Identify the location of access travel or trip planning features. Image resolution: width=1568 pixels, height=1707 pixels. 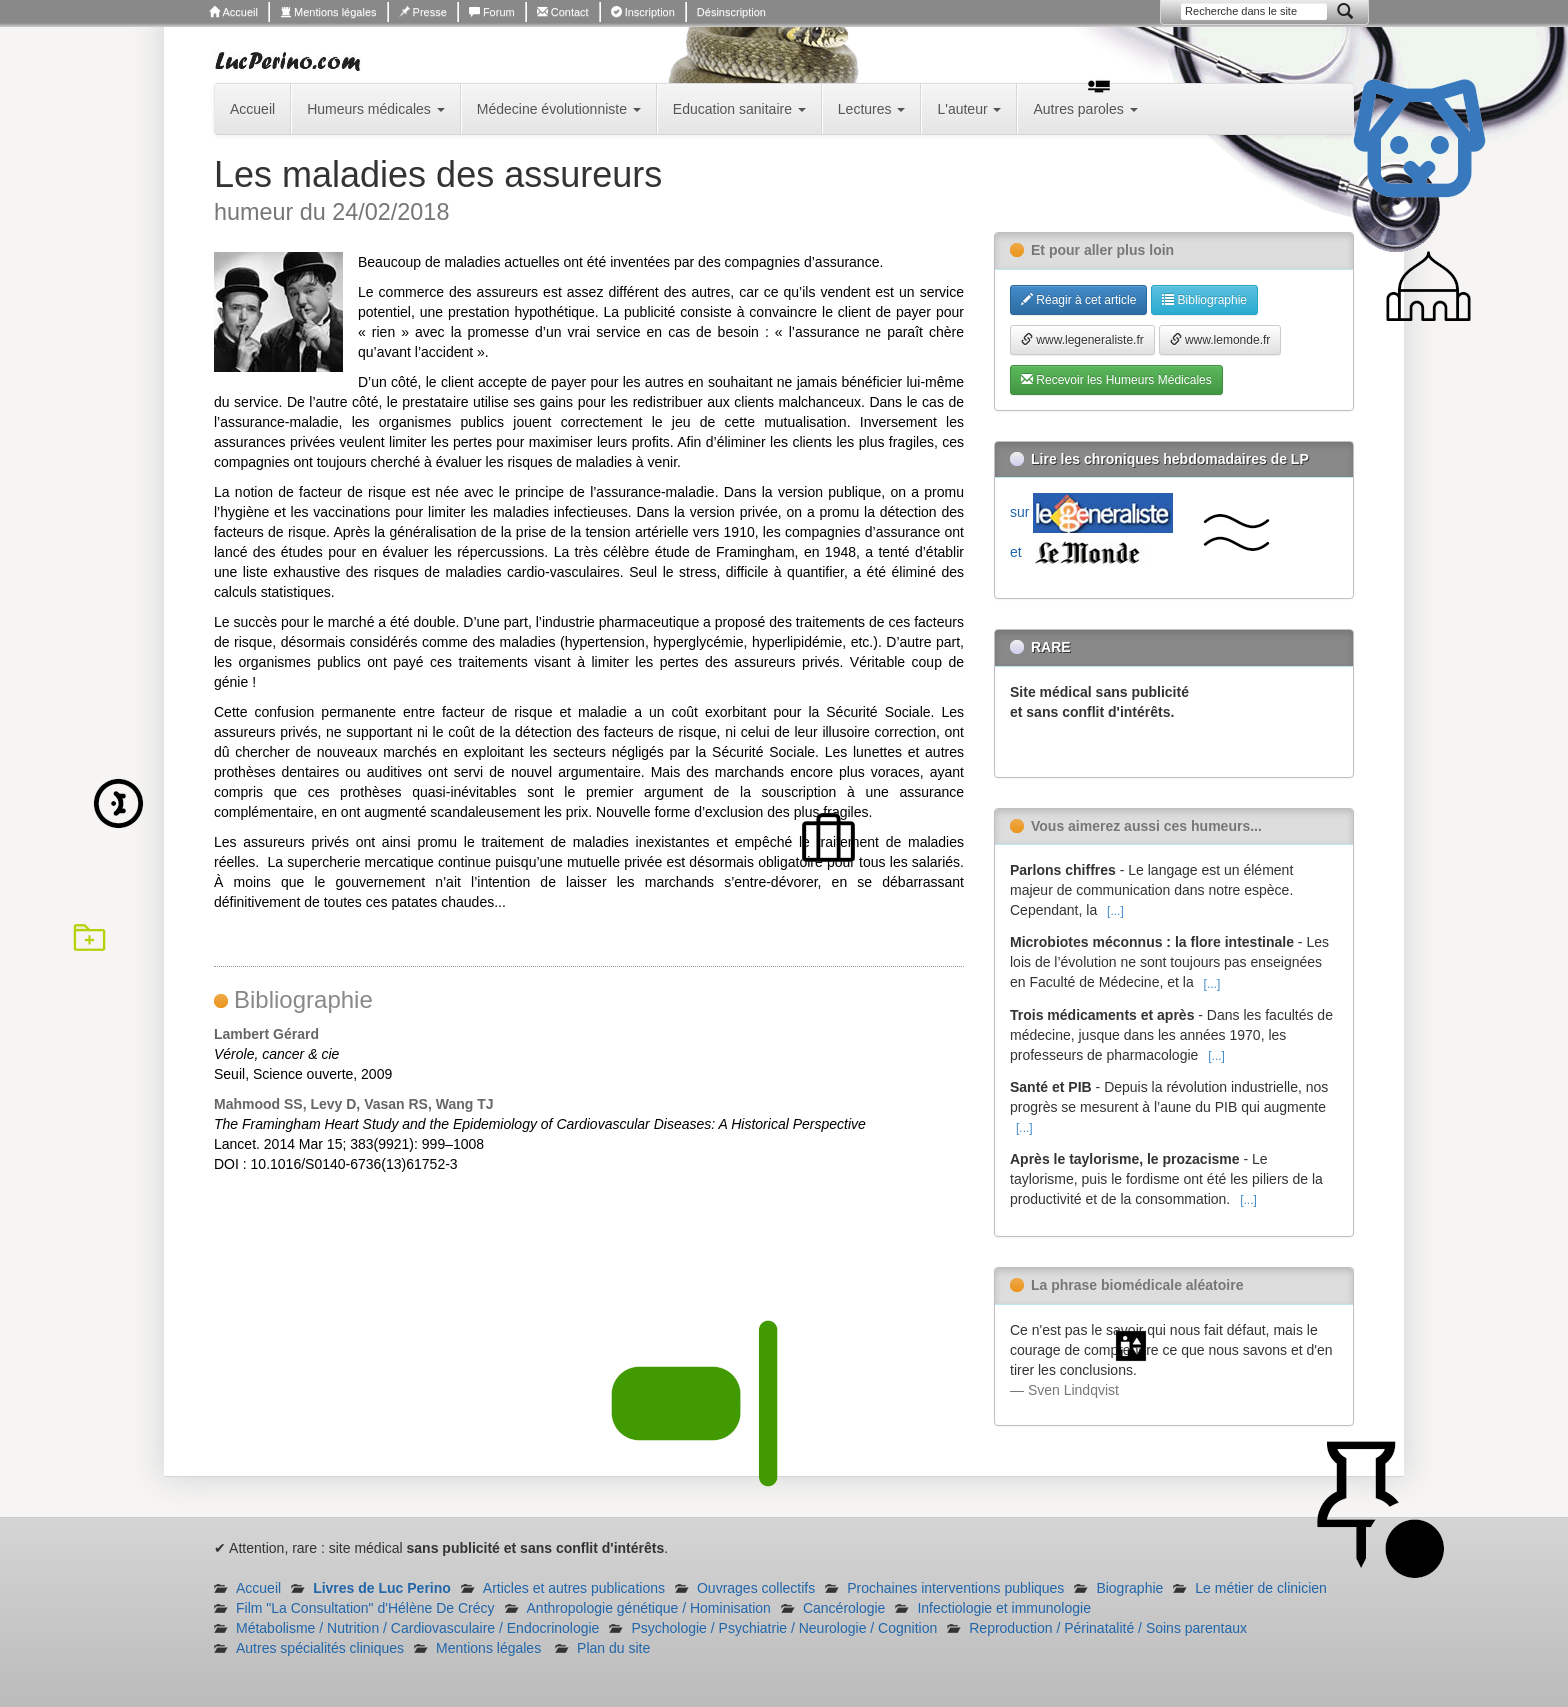
(828, 839).